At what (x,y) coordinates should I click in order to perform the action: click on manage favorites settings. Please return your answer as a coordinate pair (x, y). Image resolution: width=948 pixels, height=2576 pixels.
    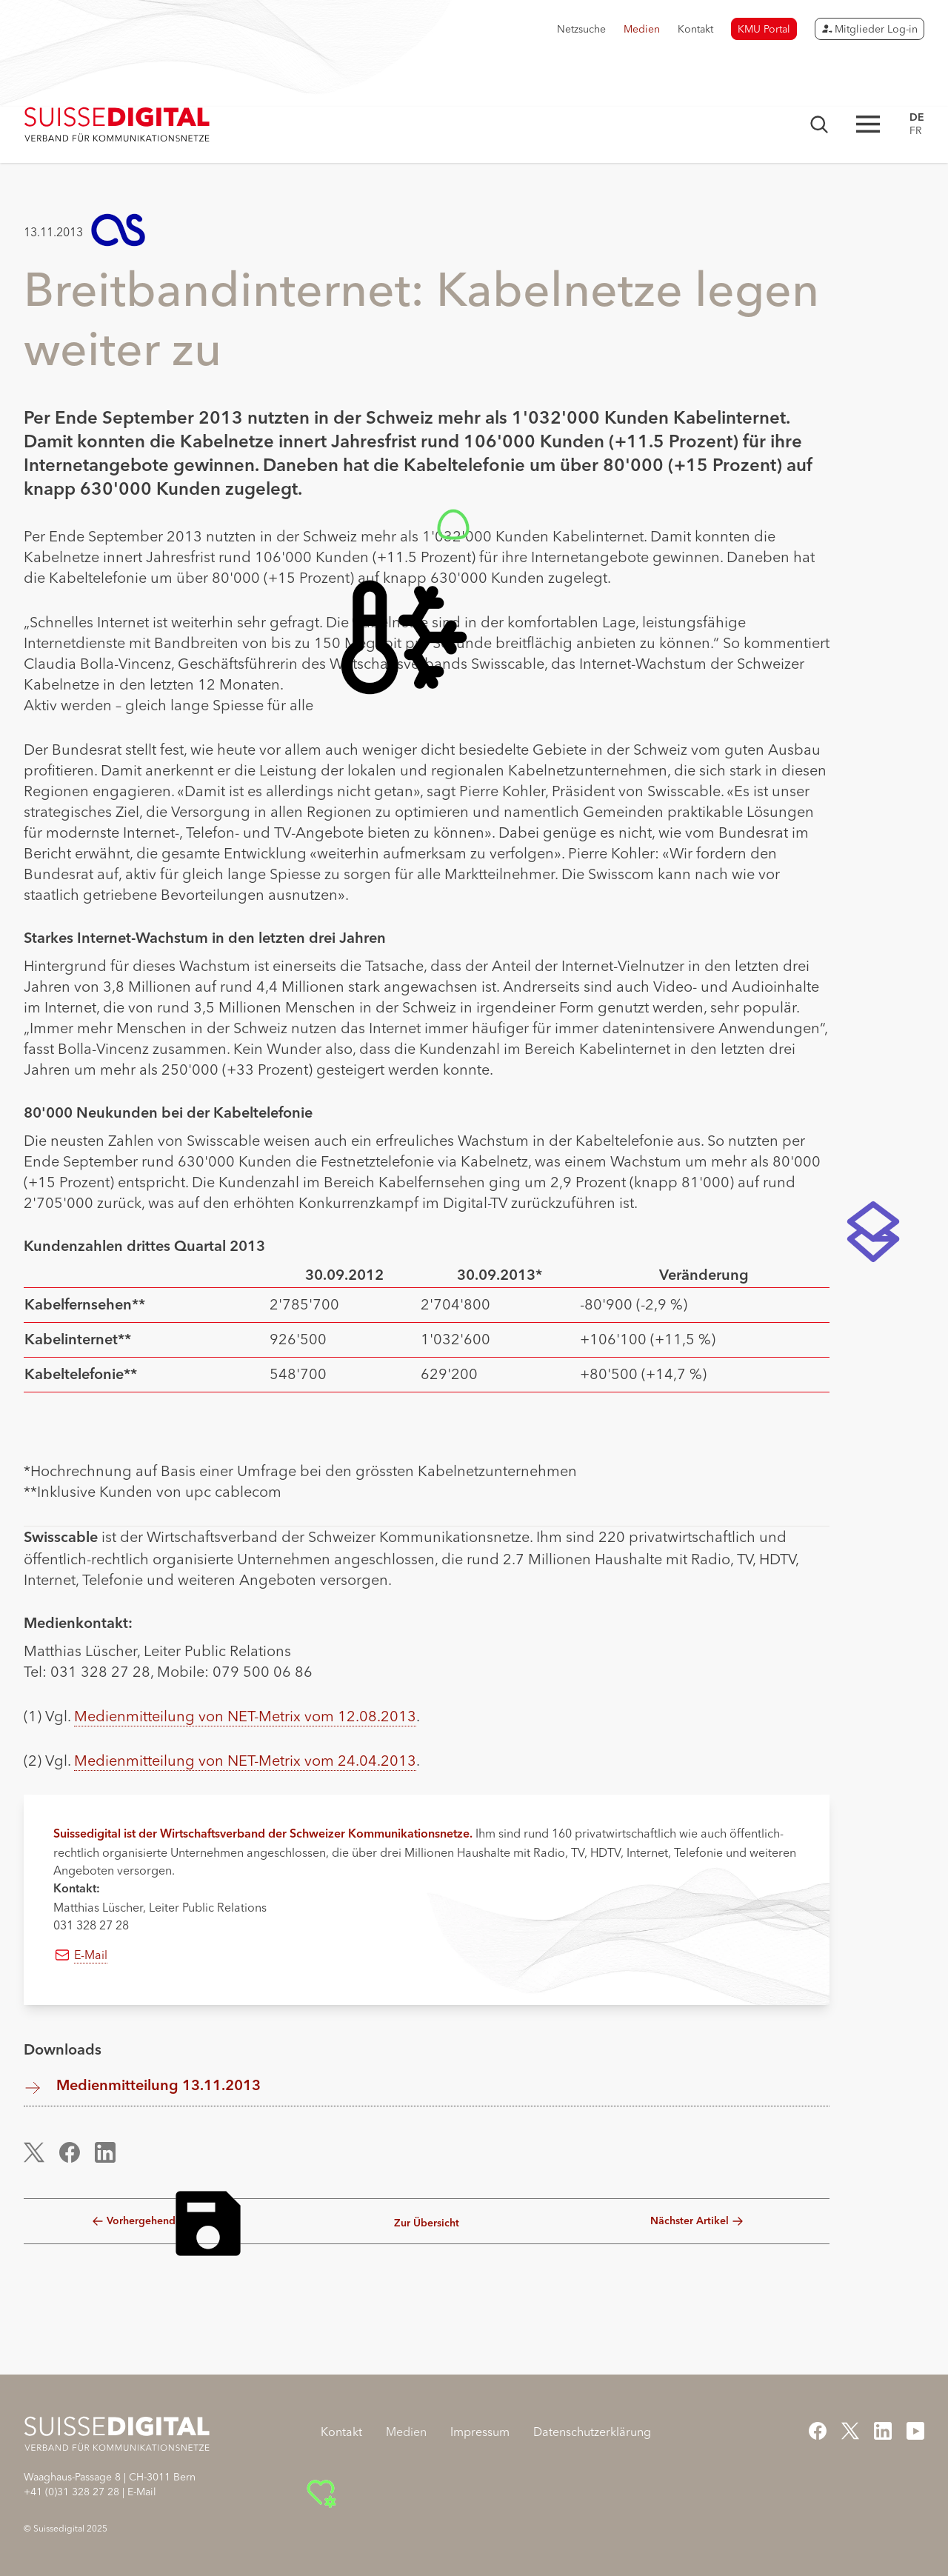
    Looking at the image, I should click on (321, 2492).